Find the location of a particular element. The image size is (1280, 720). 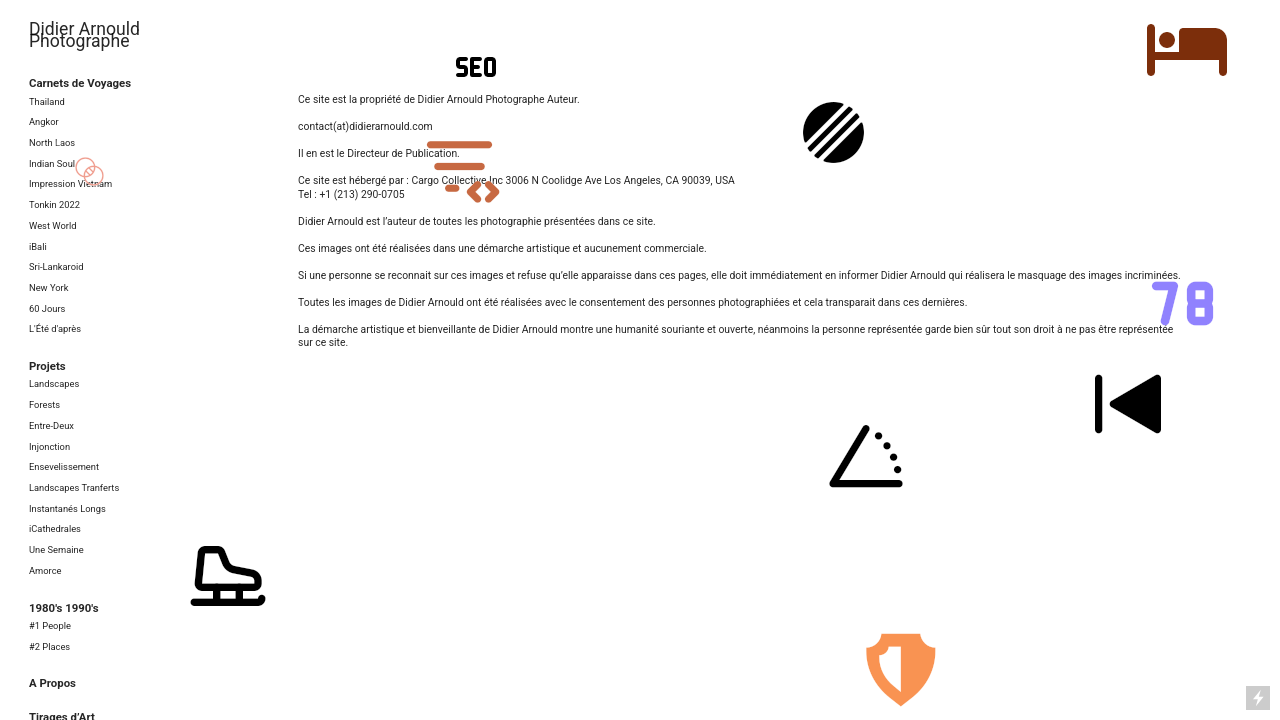

measure or adjust an angle is located at coordinates (866, 458).